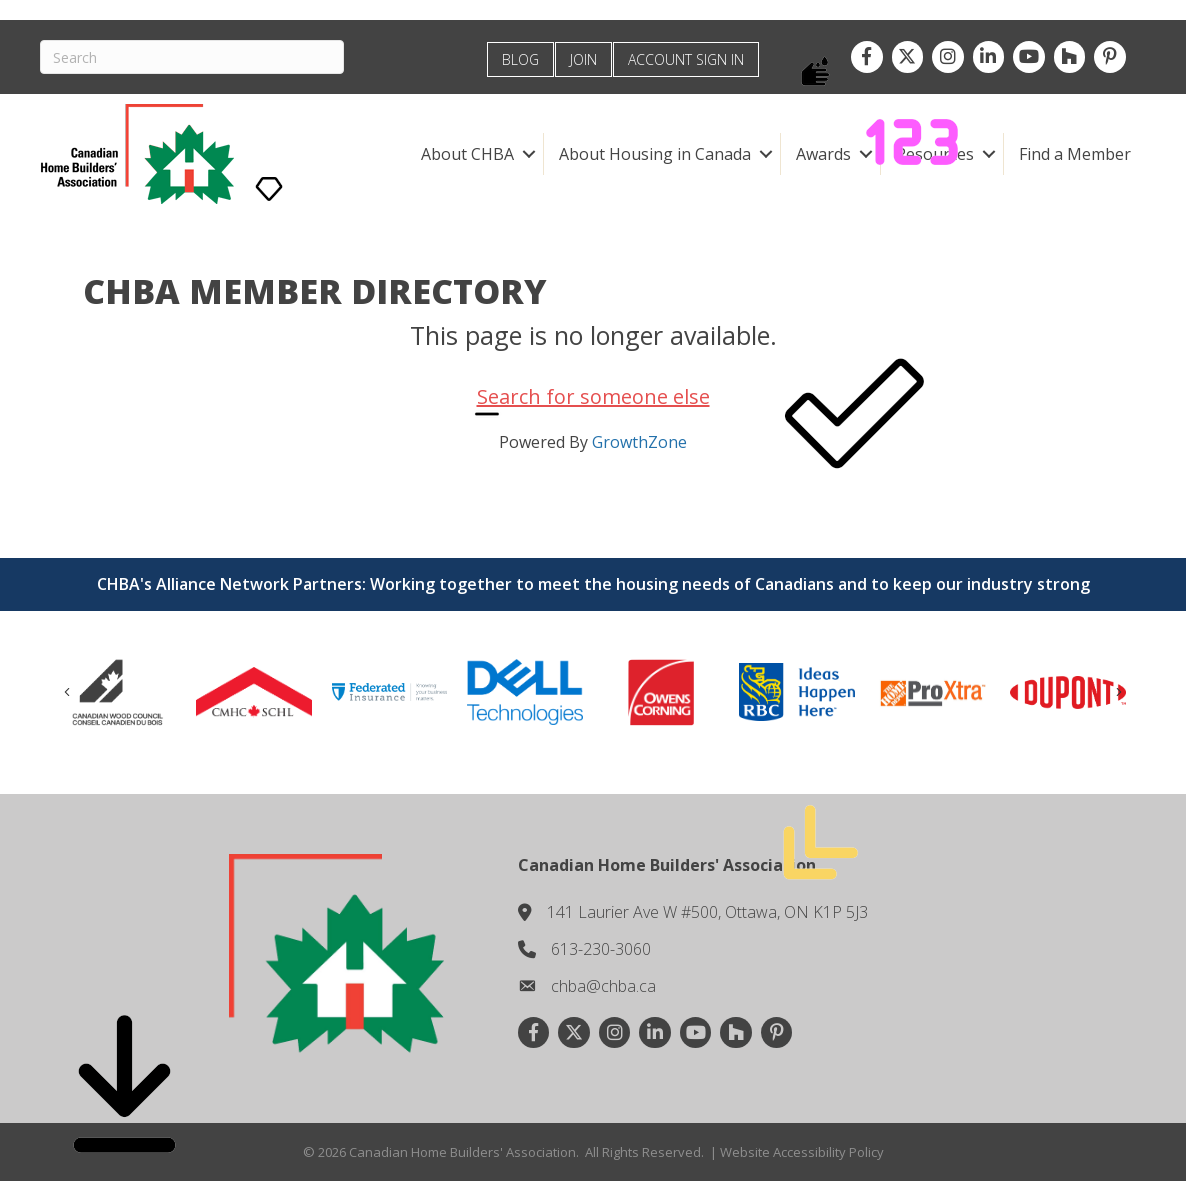 The height and width of the screenshot is (1181, 1186). Describe the element at coordinates (124, 1086) in the screenshot. I see `move item to bottom of list` at that location.